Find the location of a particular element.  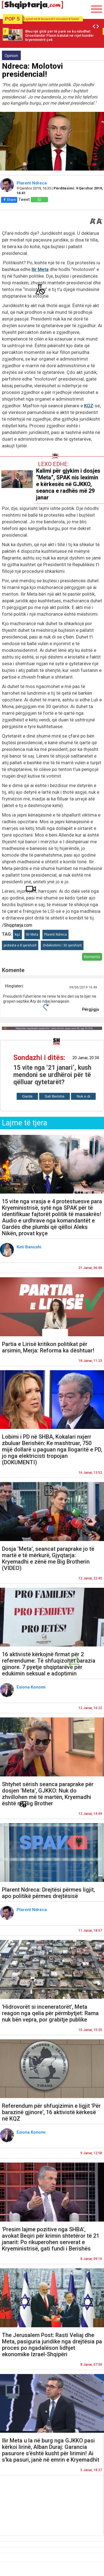

stop or cancel a running test is located at coordinates (40, 289).